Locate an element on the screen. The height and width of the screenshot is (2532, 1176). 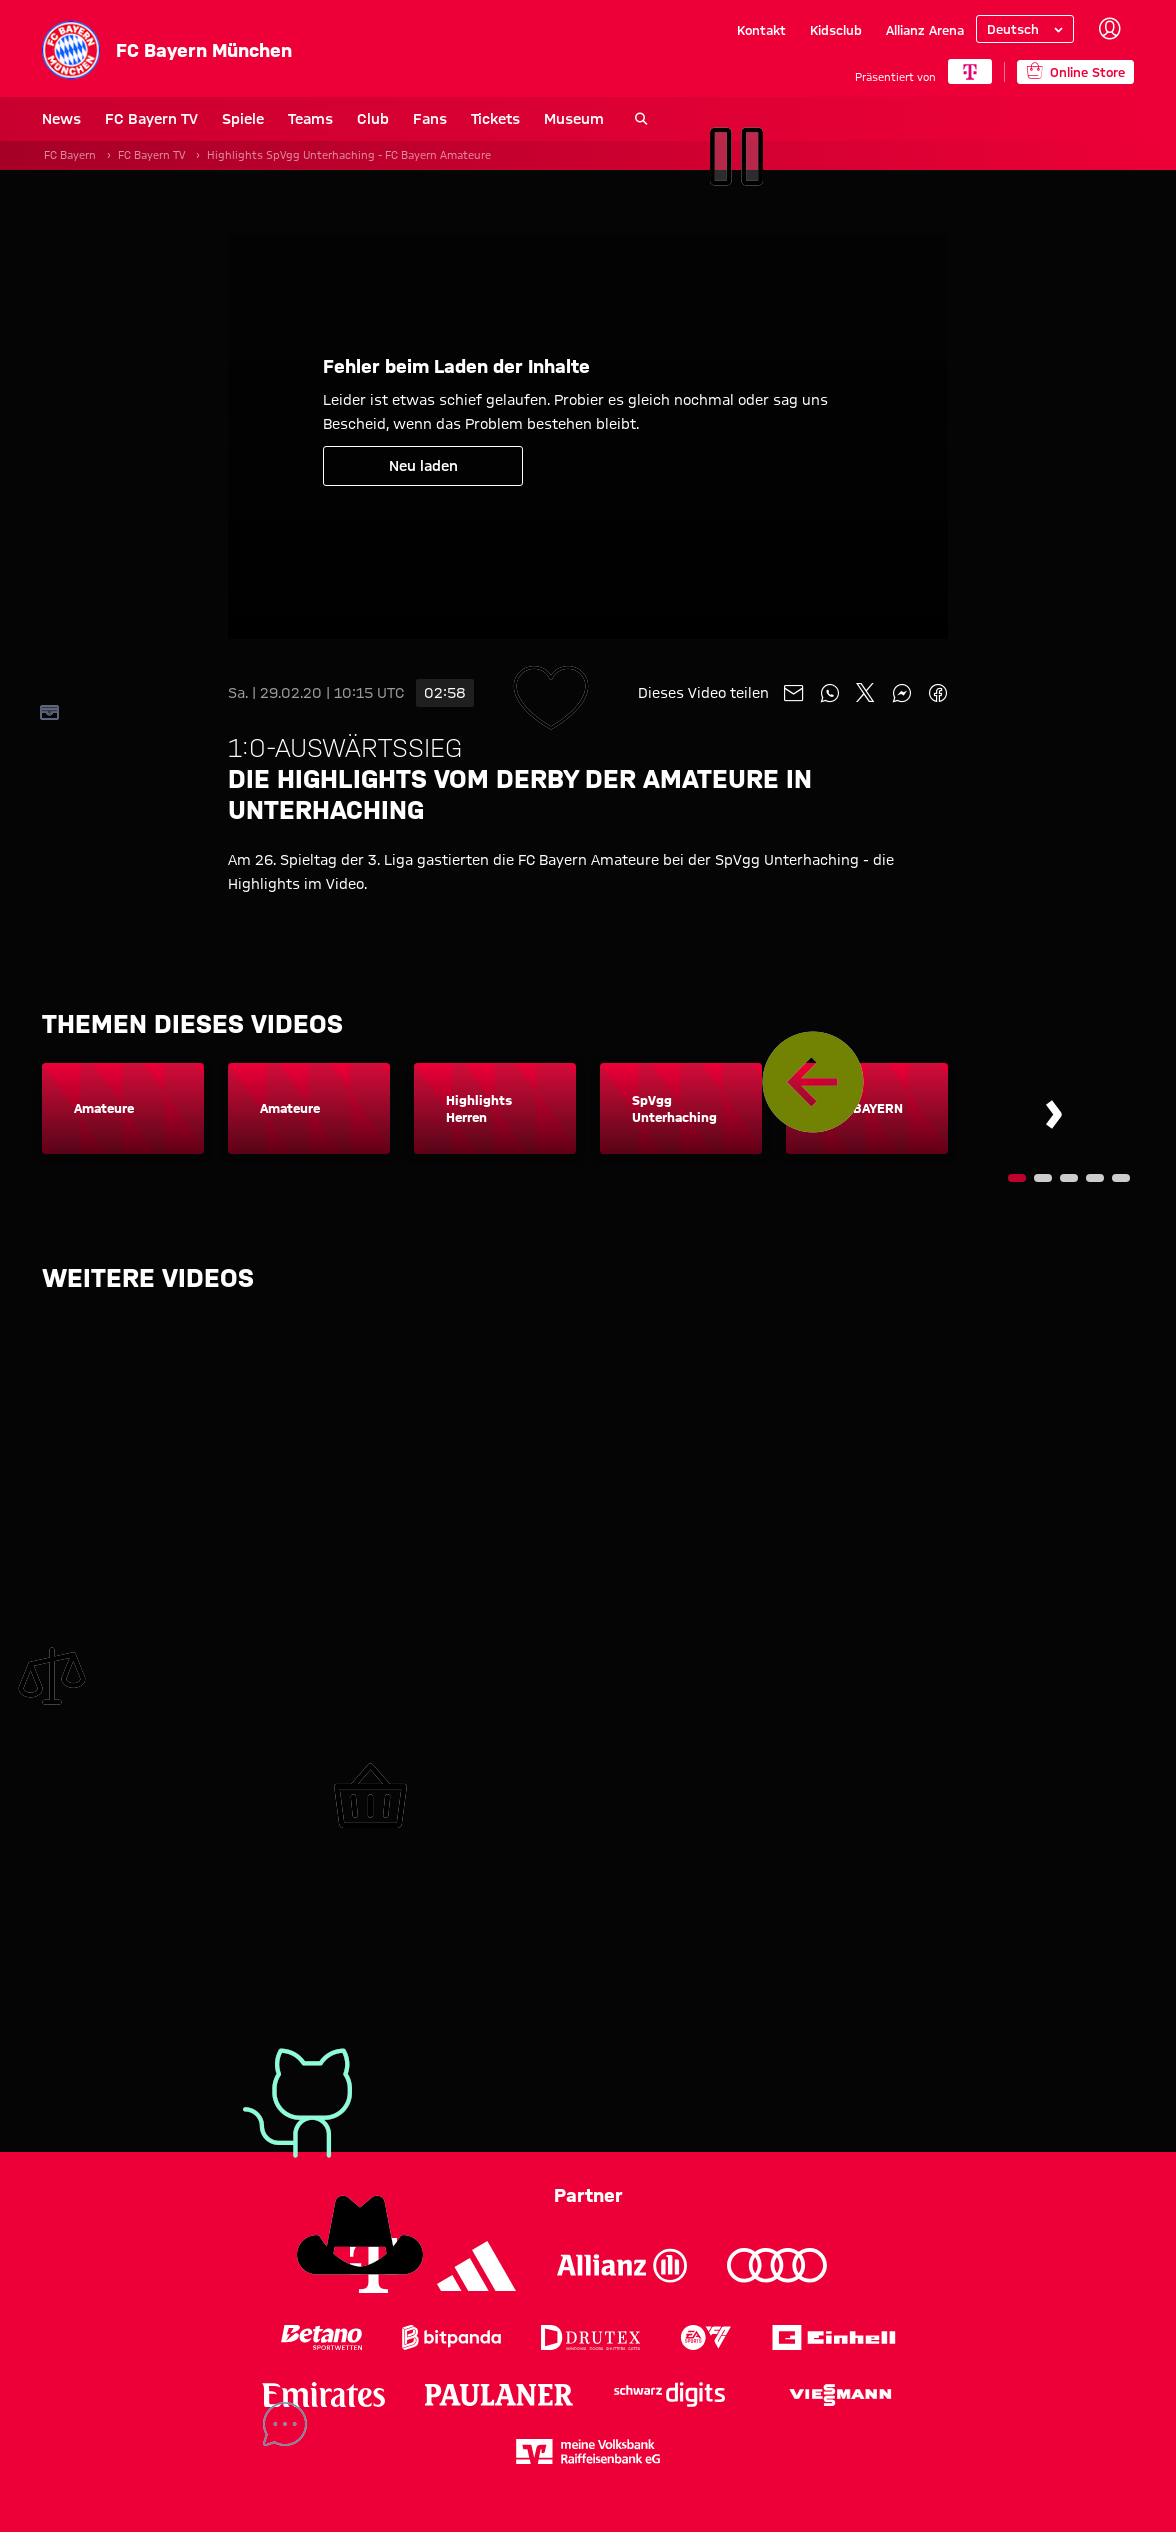
access your wallet or saved payment methods is located at coordinates (49, 712).